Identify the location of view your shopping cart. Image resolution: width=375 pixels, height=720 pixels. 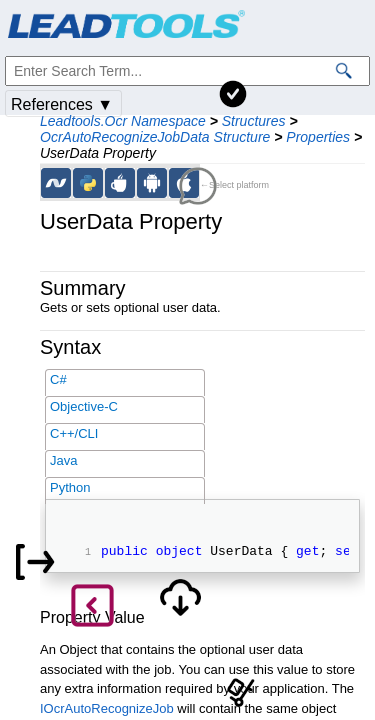
(240, 691).